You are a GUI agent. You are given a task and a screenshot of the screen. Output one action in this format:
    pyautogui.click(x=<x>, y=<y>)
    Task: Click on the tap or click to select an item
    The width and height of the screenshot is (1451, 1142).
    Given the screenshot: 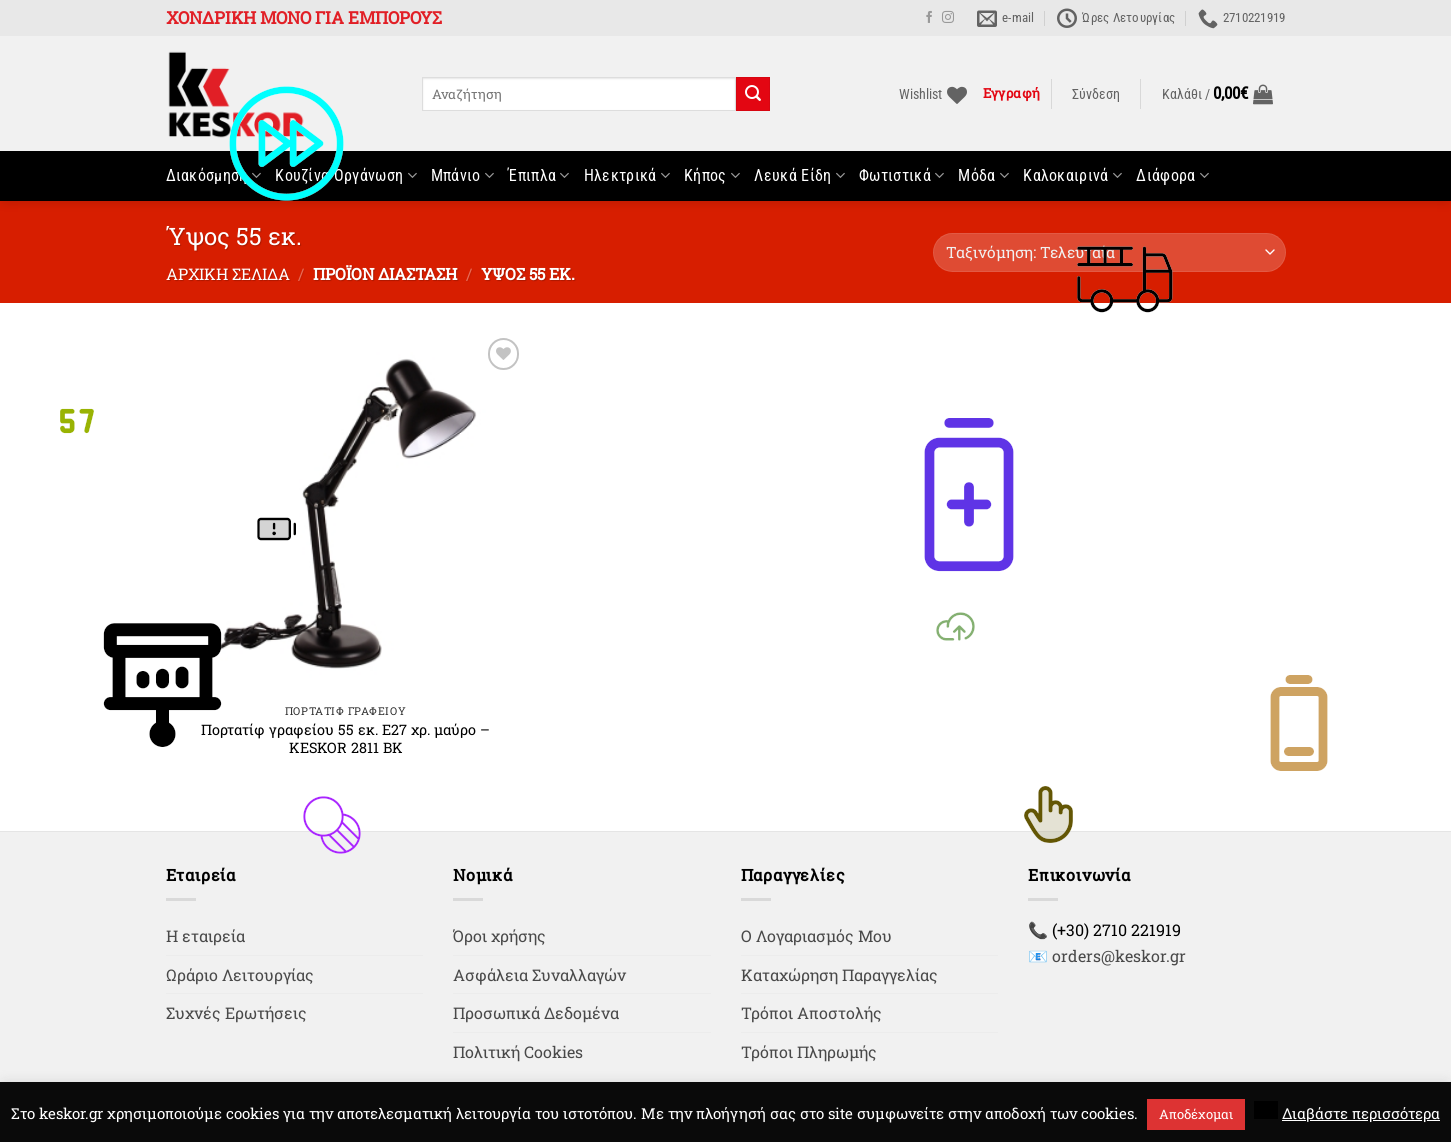 What is the action you would take?
    pyautogui.click(x=1048, y=814)
    